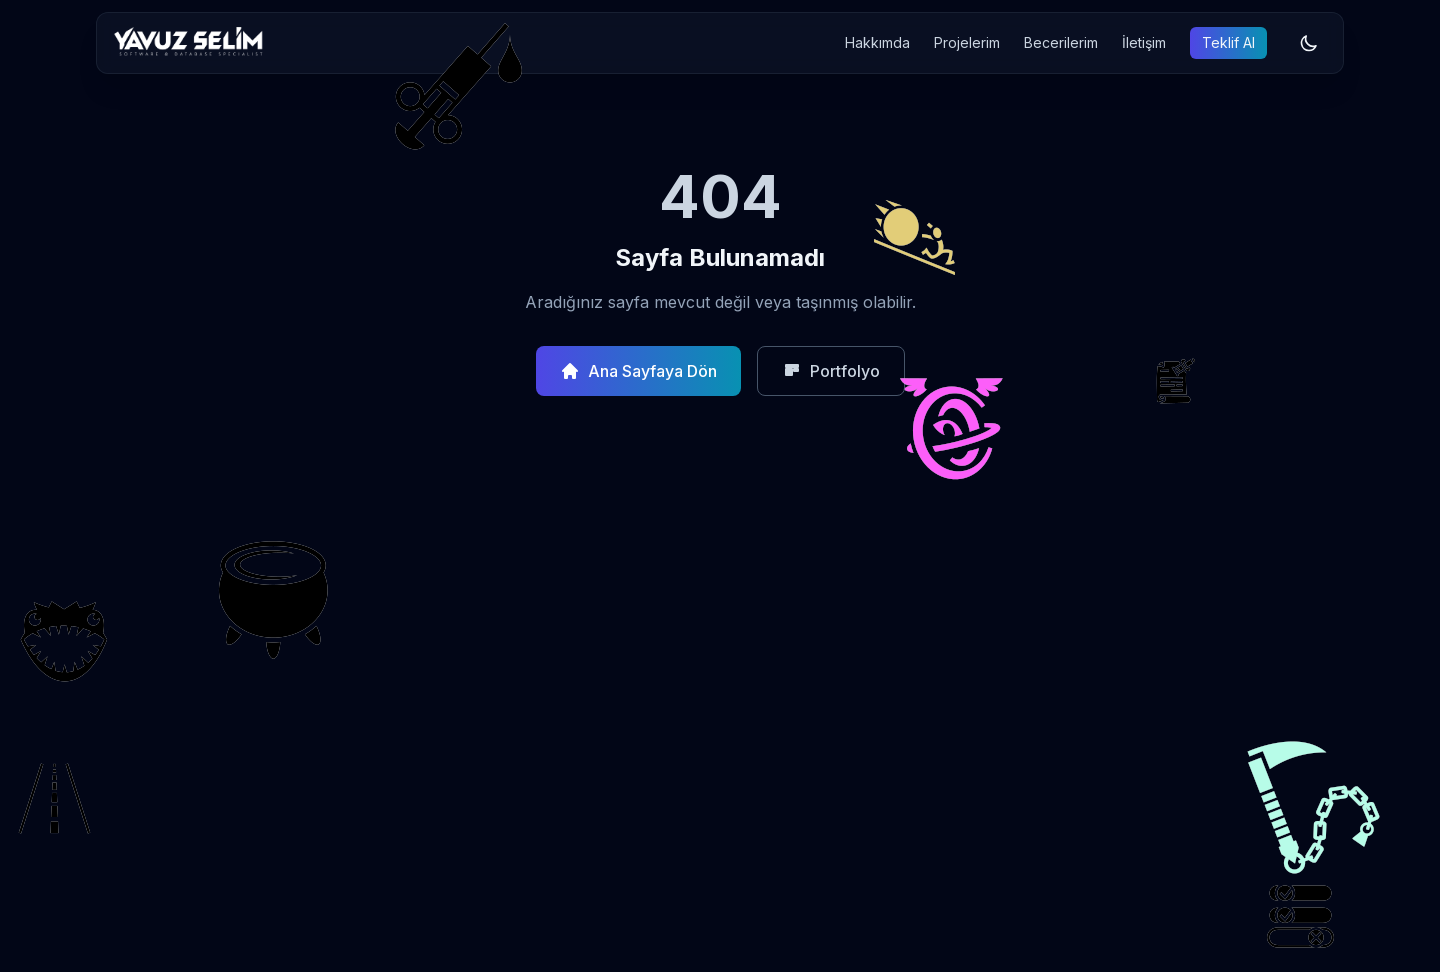 The height and width of the screenshot is (972, 1440). What do you see at coordinates (1313, 807) in the screenshot?
I see `select kusarigama weapon in game inventory` at bounding box center [1313, 807].